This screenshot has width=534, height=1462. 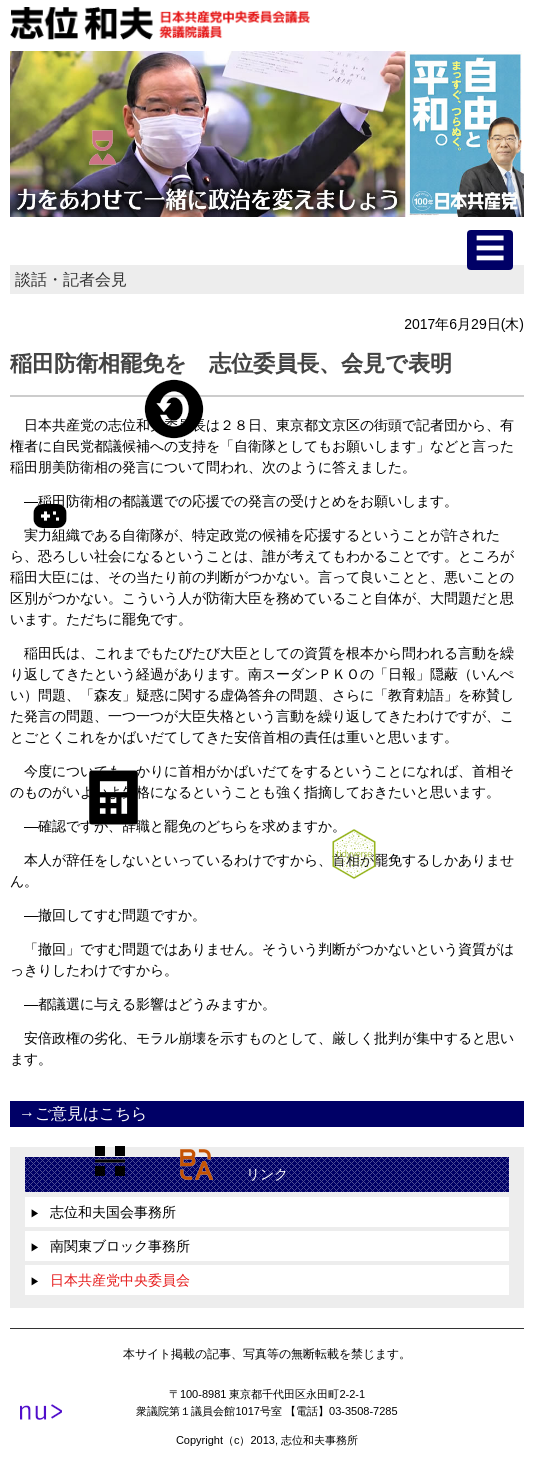 I want to click on scan a QR code, so click(x=110, y=1161).